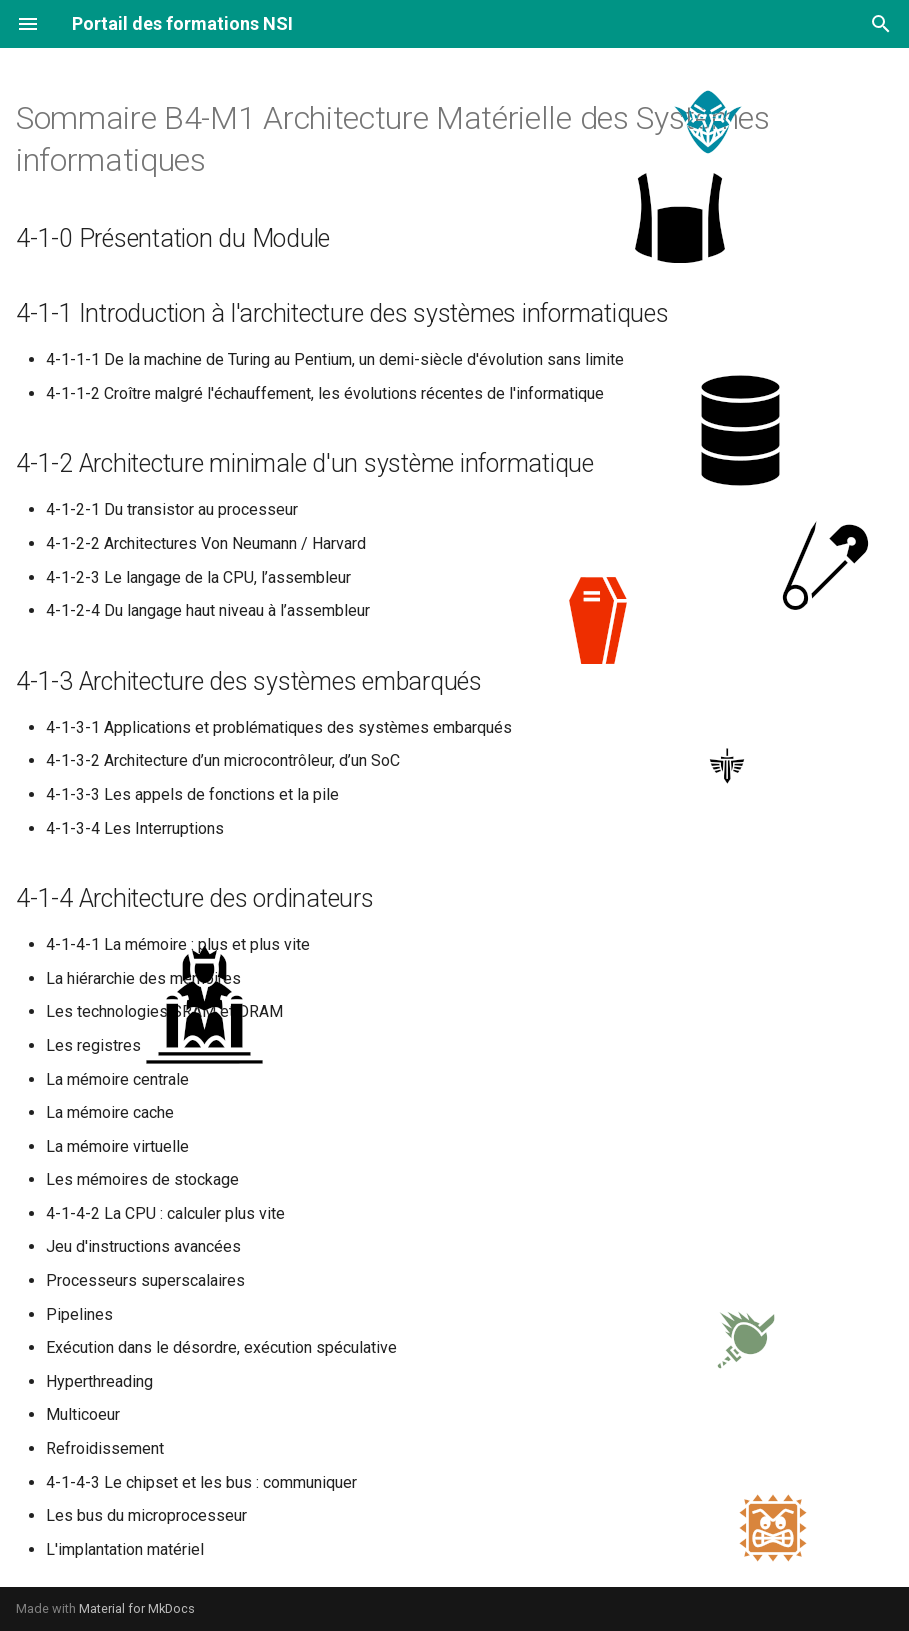 This screenshot has height=1631, width=909. What do you see at coordinates (825, 565) in the screenshot?
I see `safety pin tool or fastening option` at bounding box center [825, 565].